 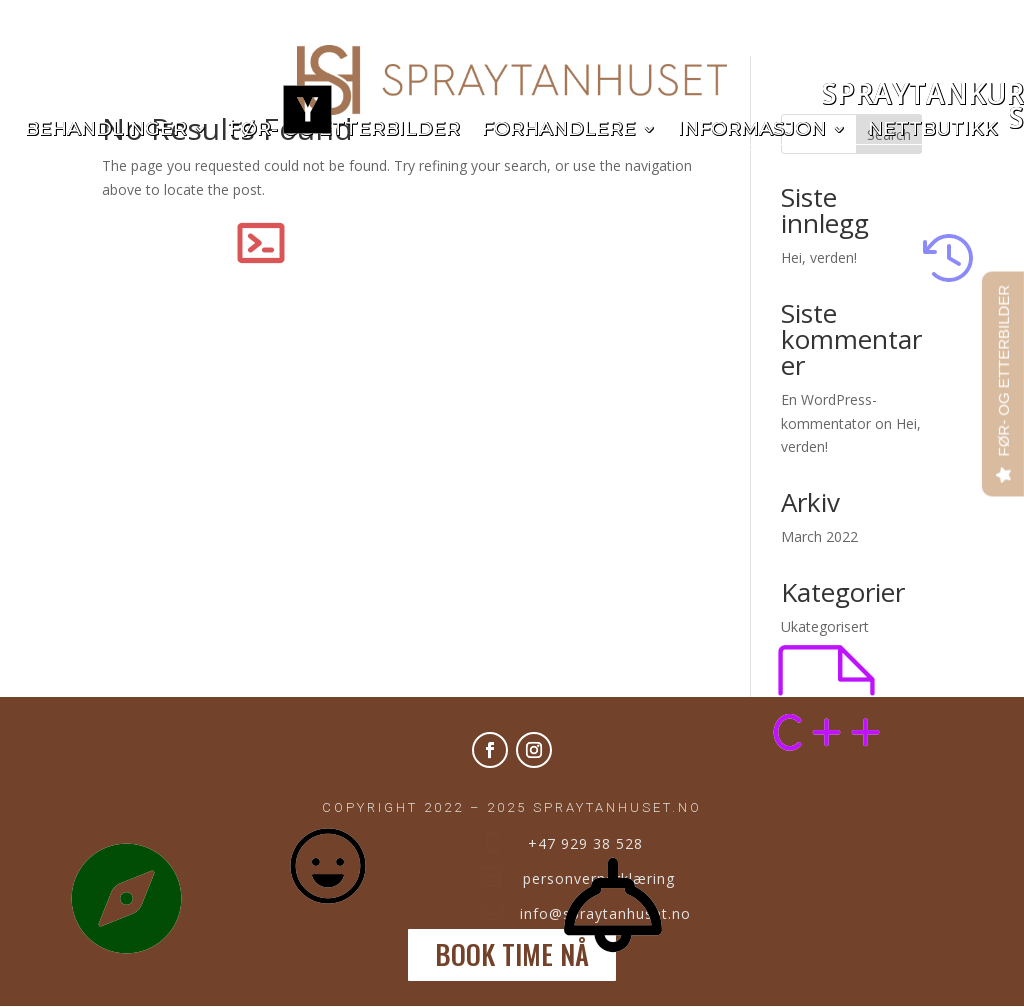 I want to click on open Hacker News, so click(x=307, y=109).